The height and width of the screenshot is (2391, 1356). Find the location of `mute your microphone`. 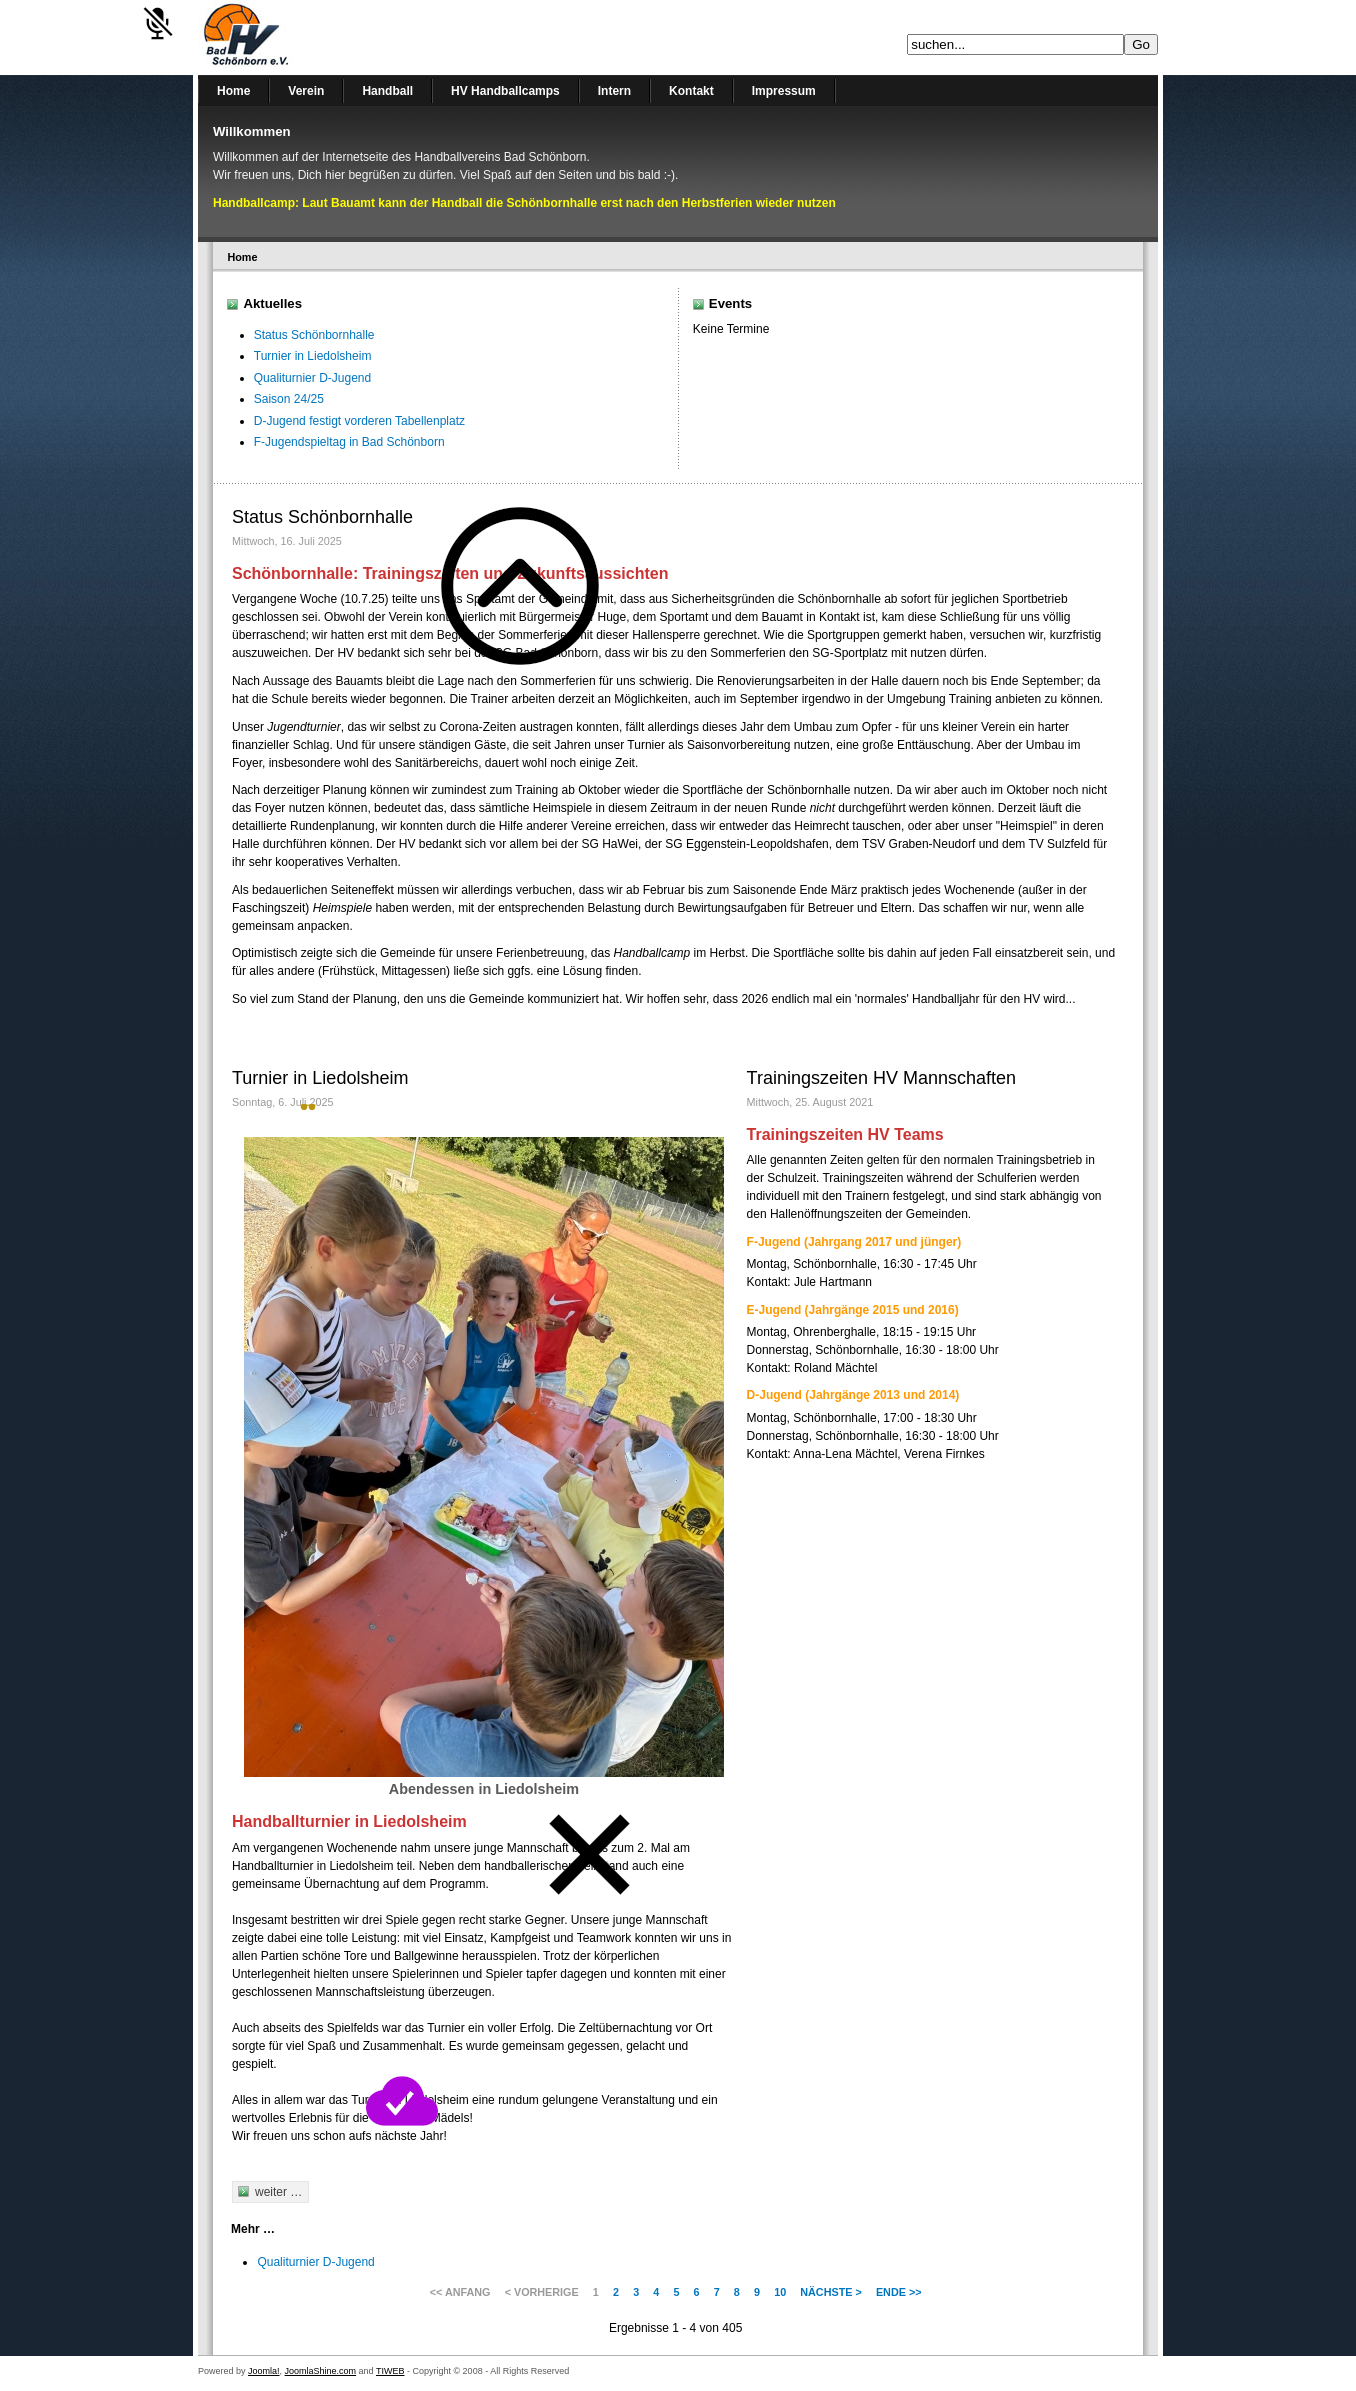

mute your microphone is located at coordinates (157, 23).